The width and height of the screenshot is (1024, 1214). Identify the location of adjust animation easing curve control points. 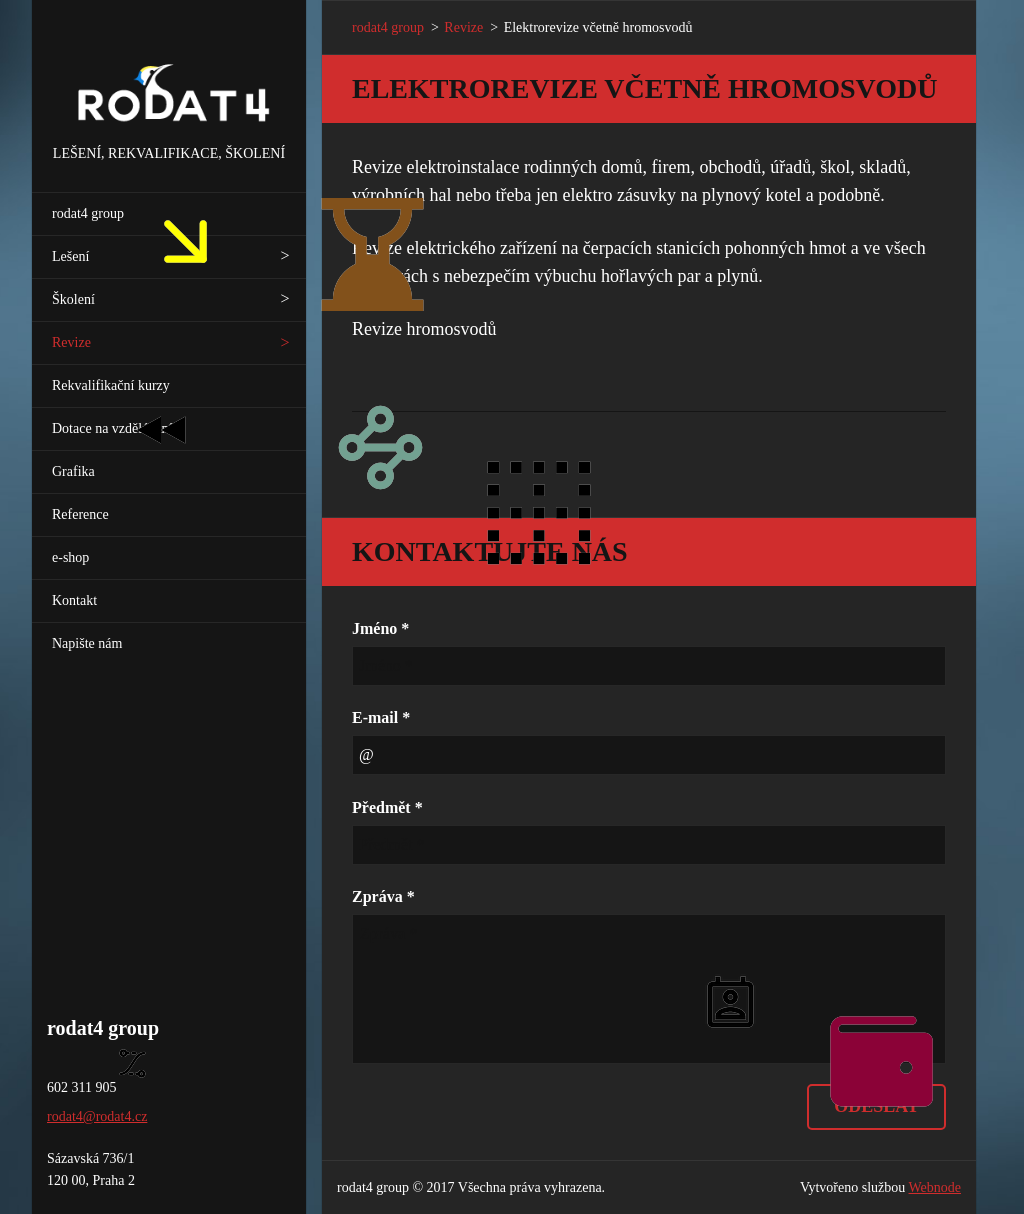
(132, 1063).